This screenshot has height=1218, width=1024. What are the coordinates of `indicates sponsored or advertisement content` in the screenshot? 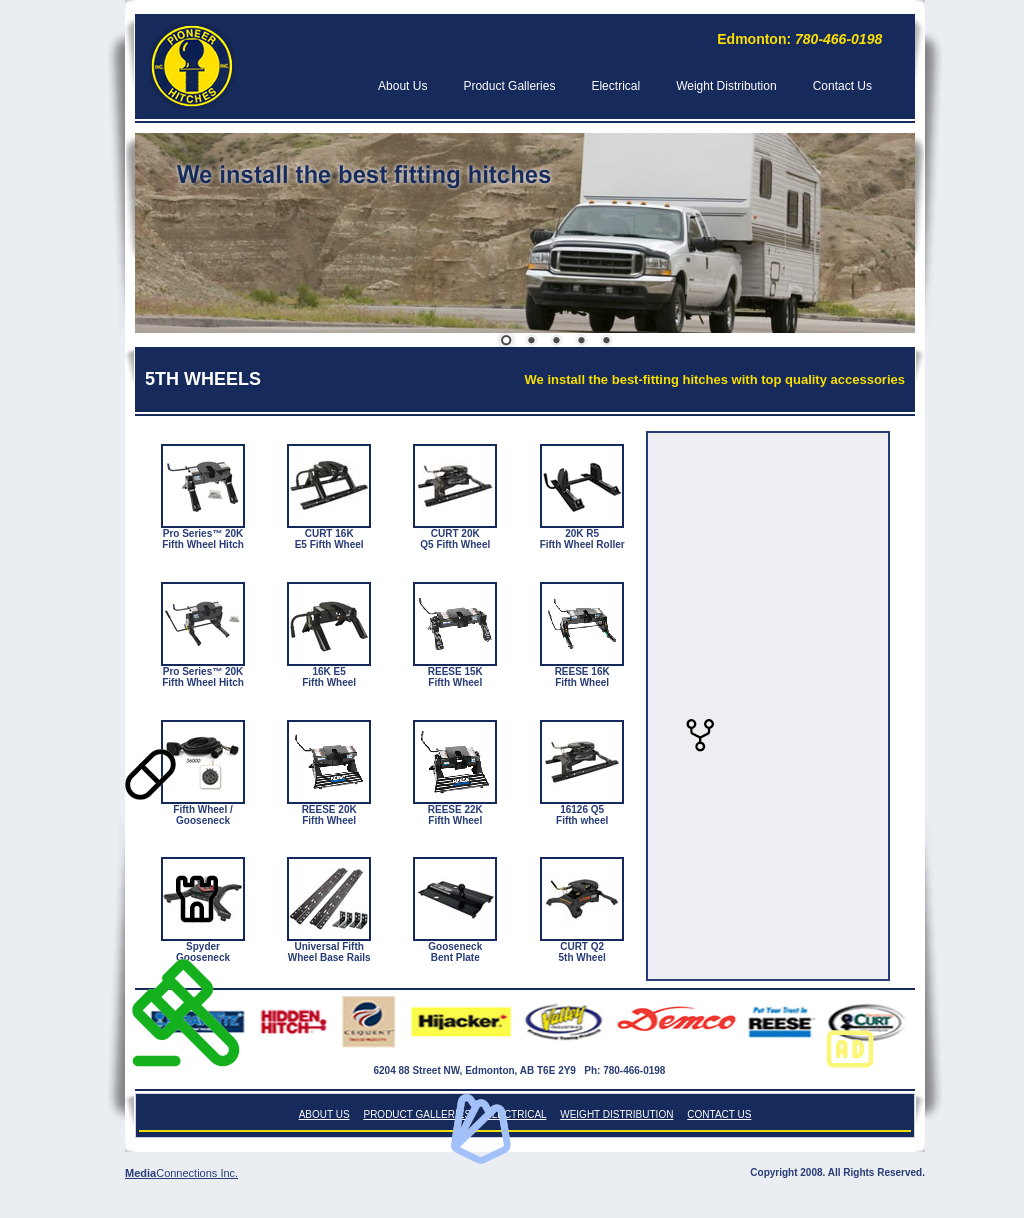 It's located at (850, 1049).